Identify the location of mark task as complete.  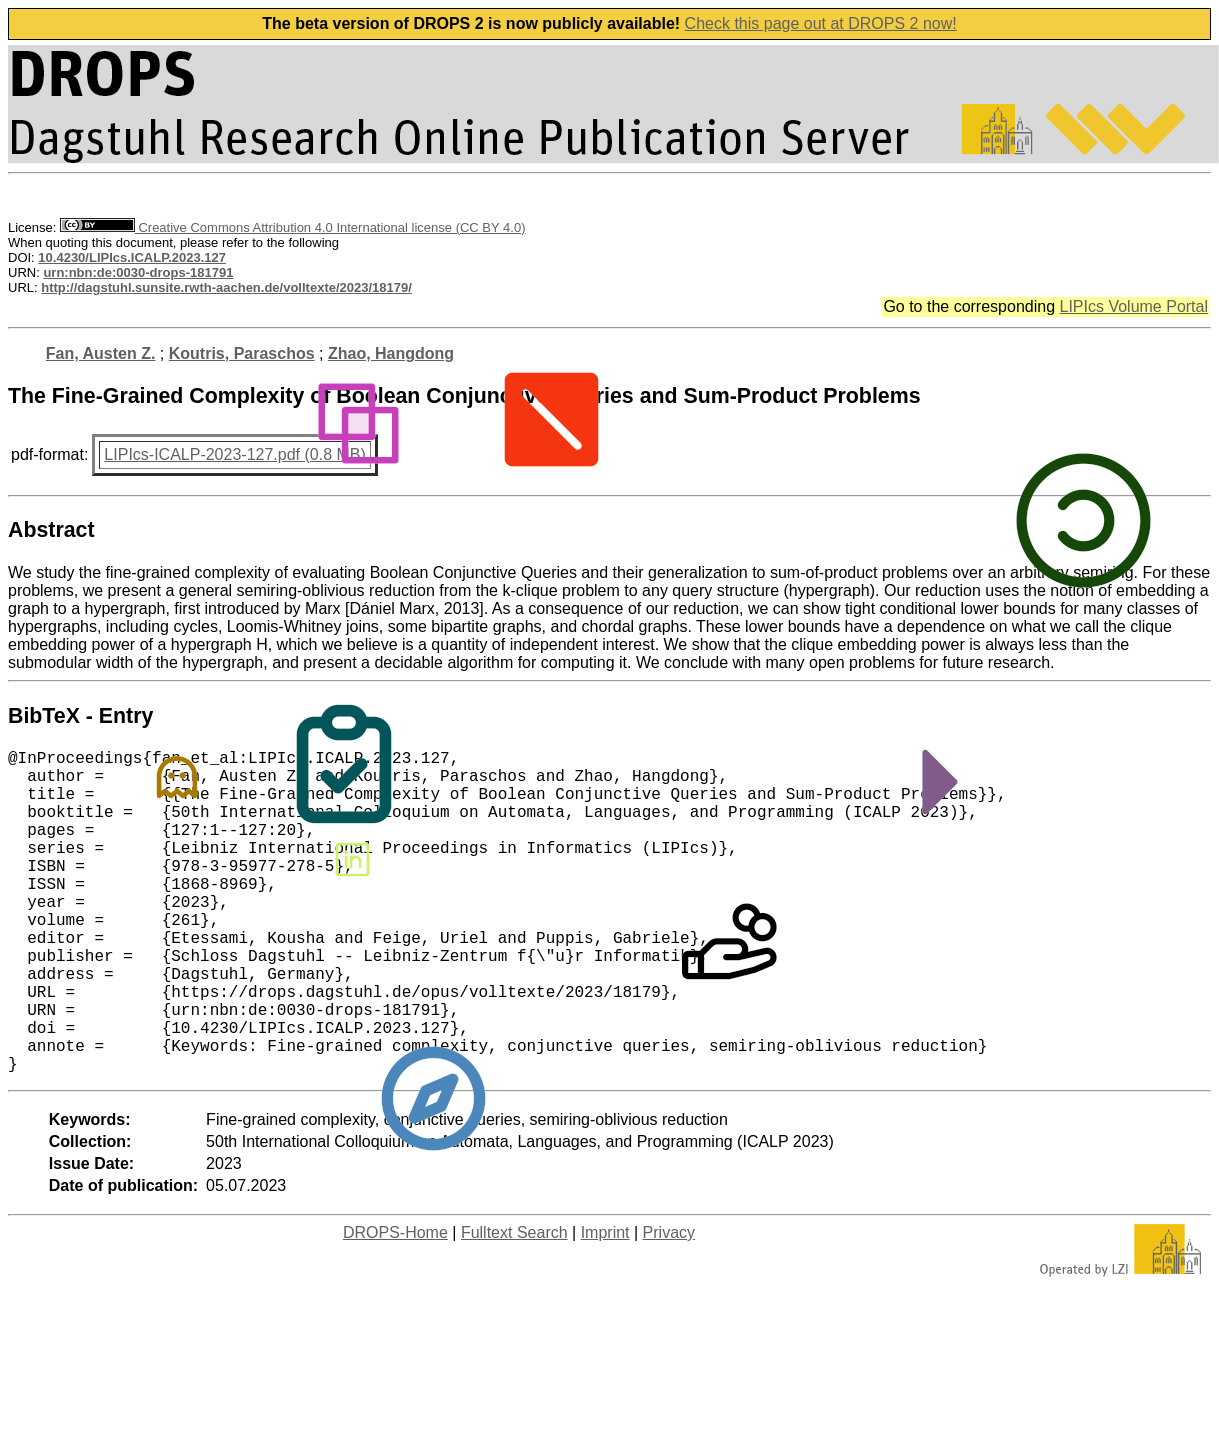
(344, 764).